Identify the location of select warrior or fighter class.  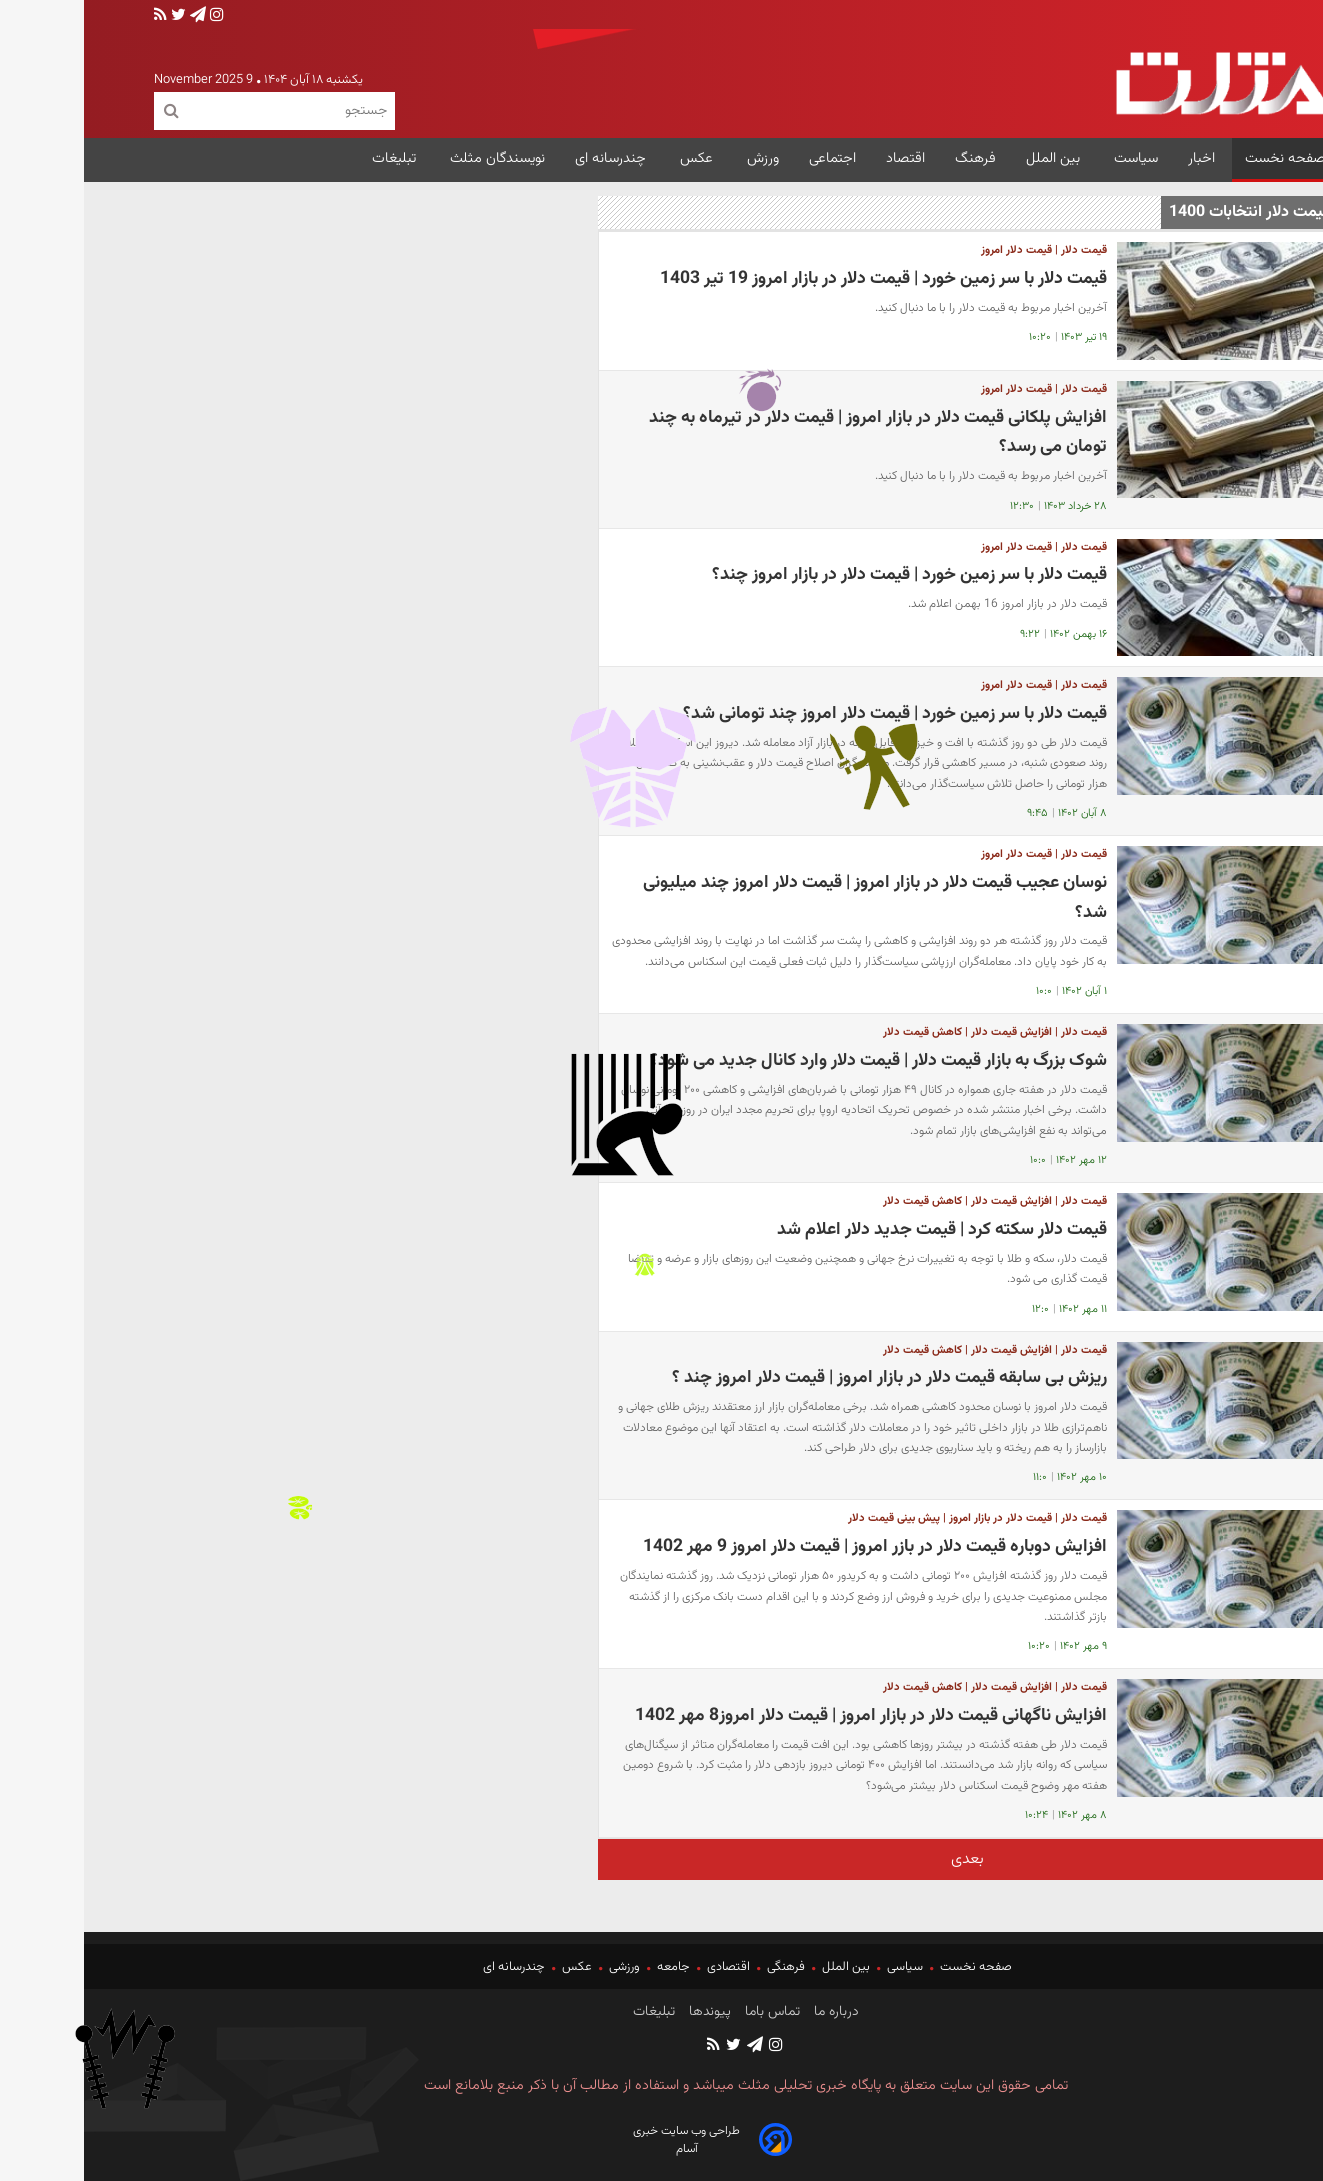
(875, 765).